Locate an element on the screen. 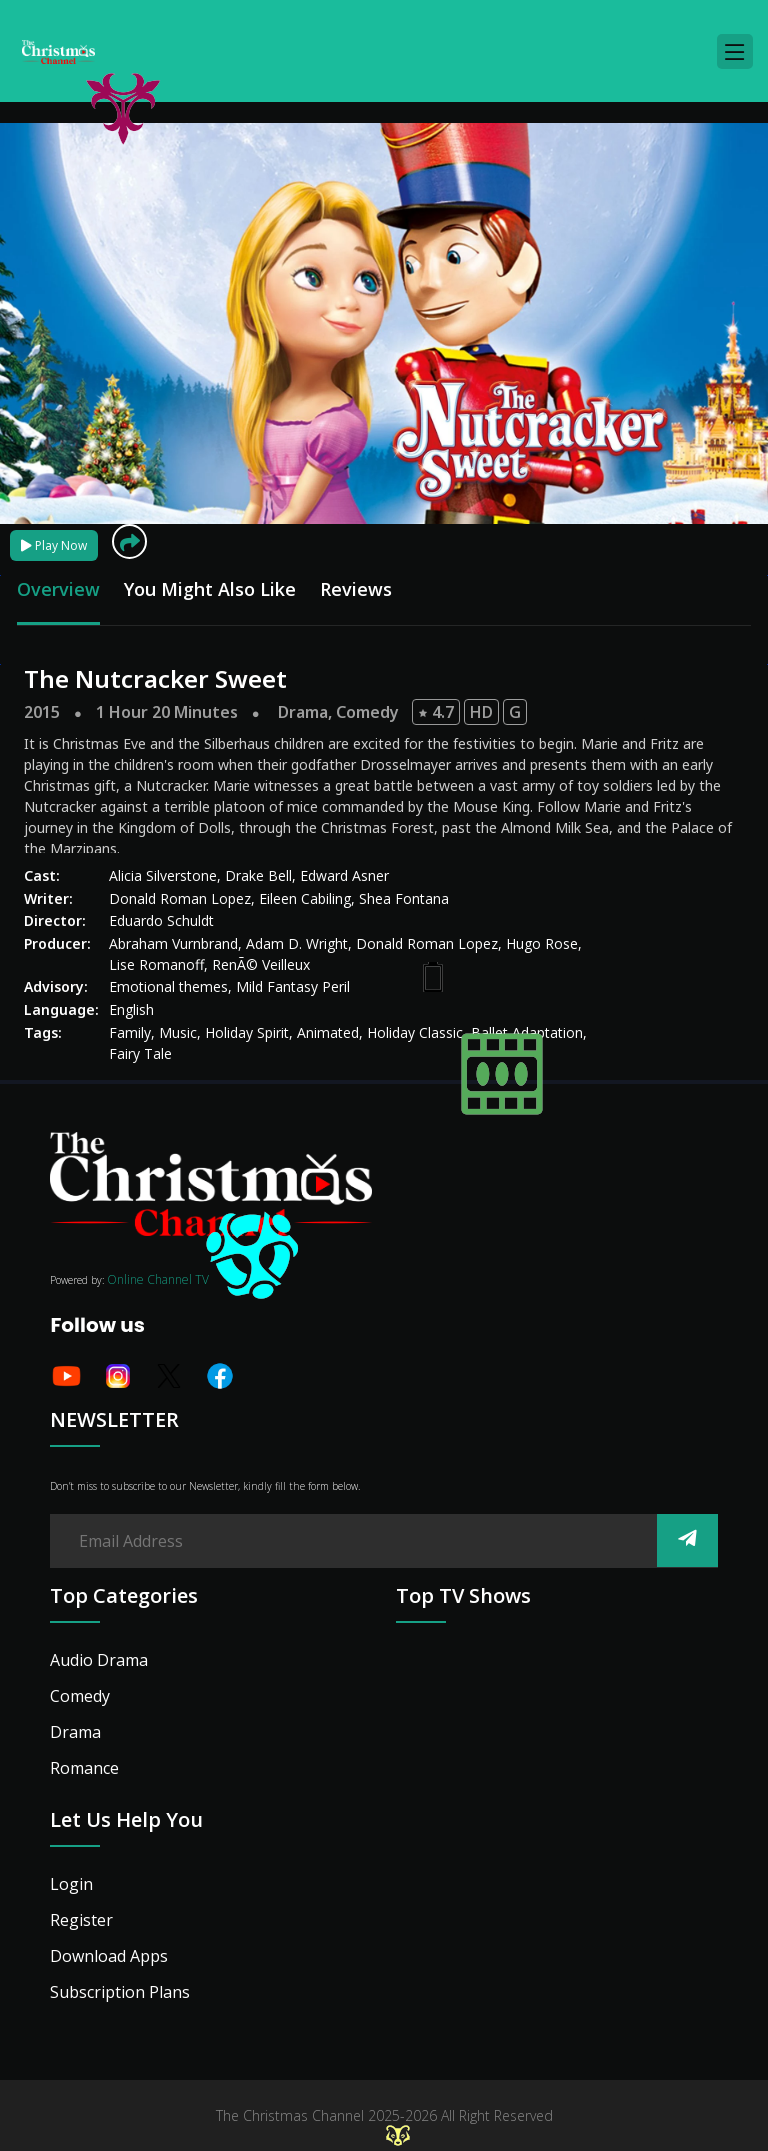 The image size is (768, 2151). view video or film content is located at coordinates (502, 1074).